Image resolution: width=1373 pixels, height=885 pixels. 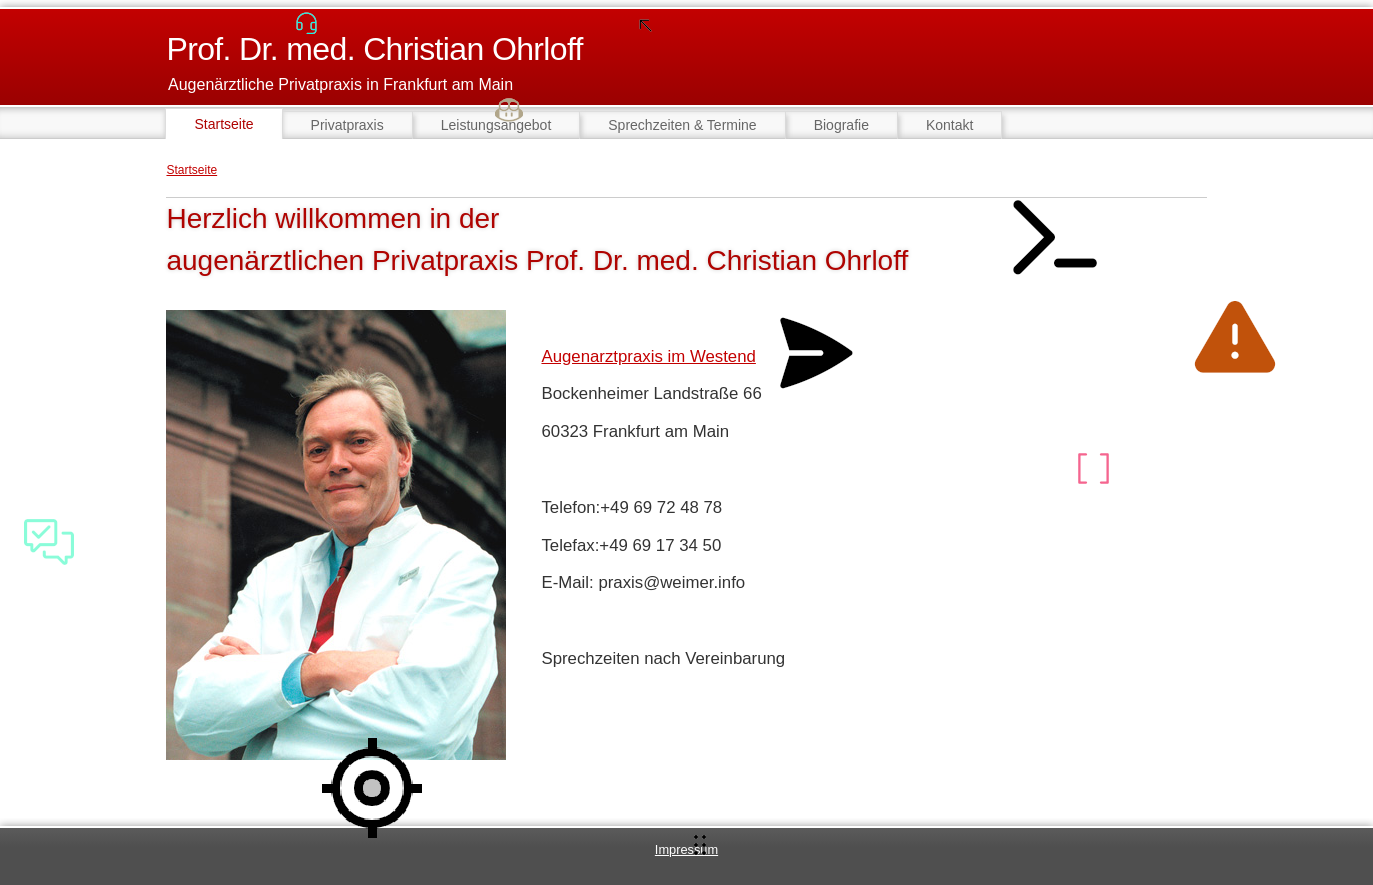 I want to click on indicates a warning or alert that requires attention, so click(x=1235, y=336).